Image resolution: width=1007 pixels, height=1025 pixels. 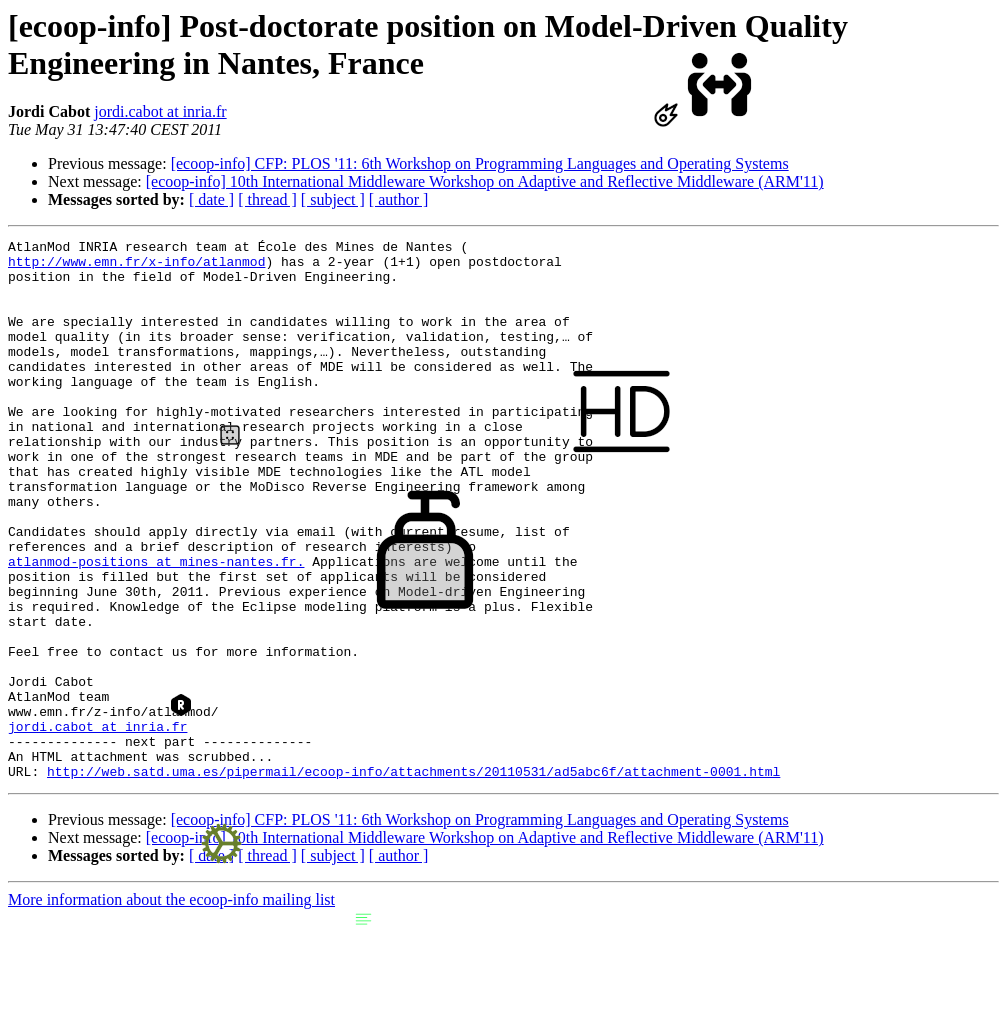 I want to click on indicates a restricted or rated content category, so click(x=181, y=705).